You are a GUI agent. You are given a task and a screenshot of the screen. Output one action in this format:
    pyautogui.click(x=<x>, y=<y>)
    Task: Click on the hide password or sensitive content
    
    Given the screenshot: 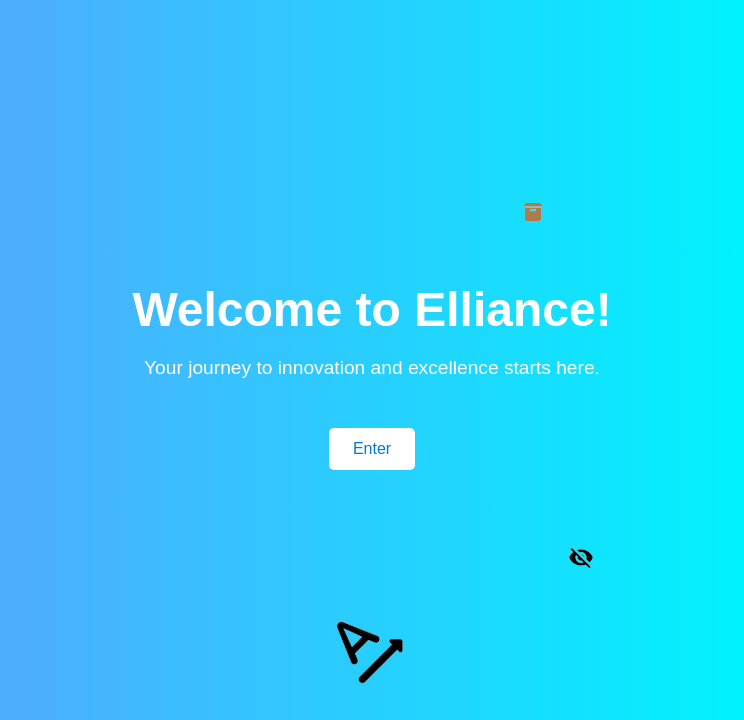 What is the action you would take?
    pyautogui.click(x=581, y=558)
    